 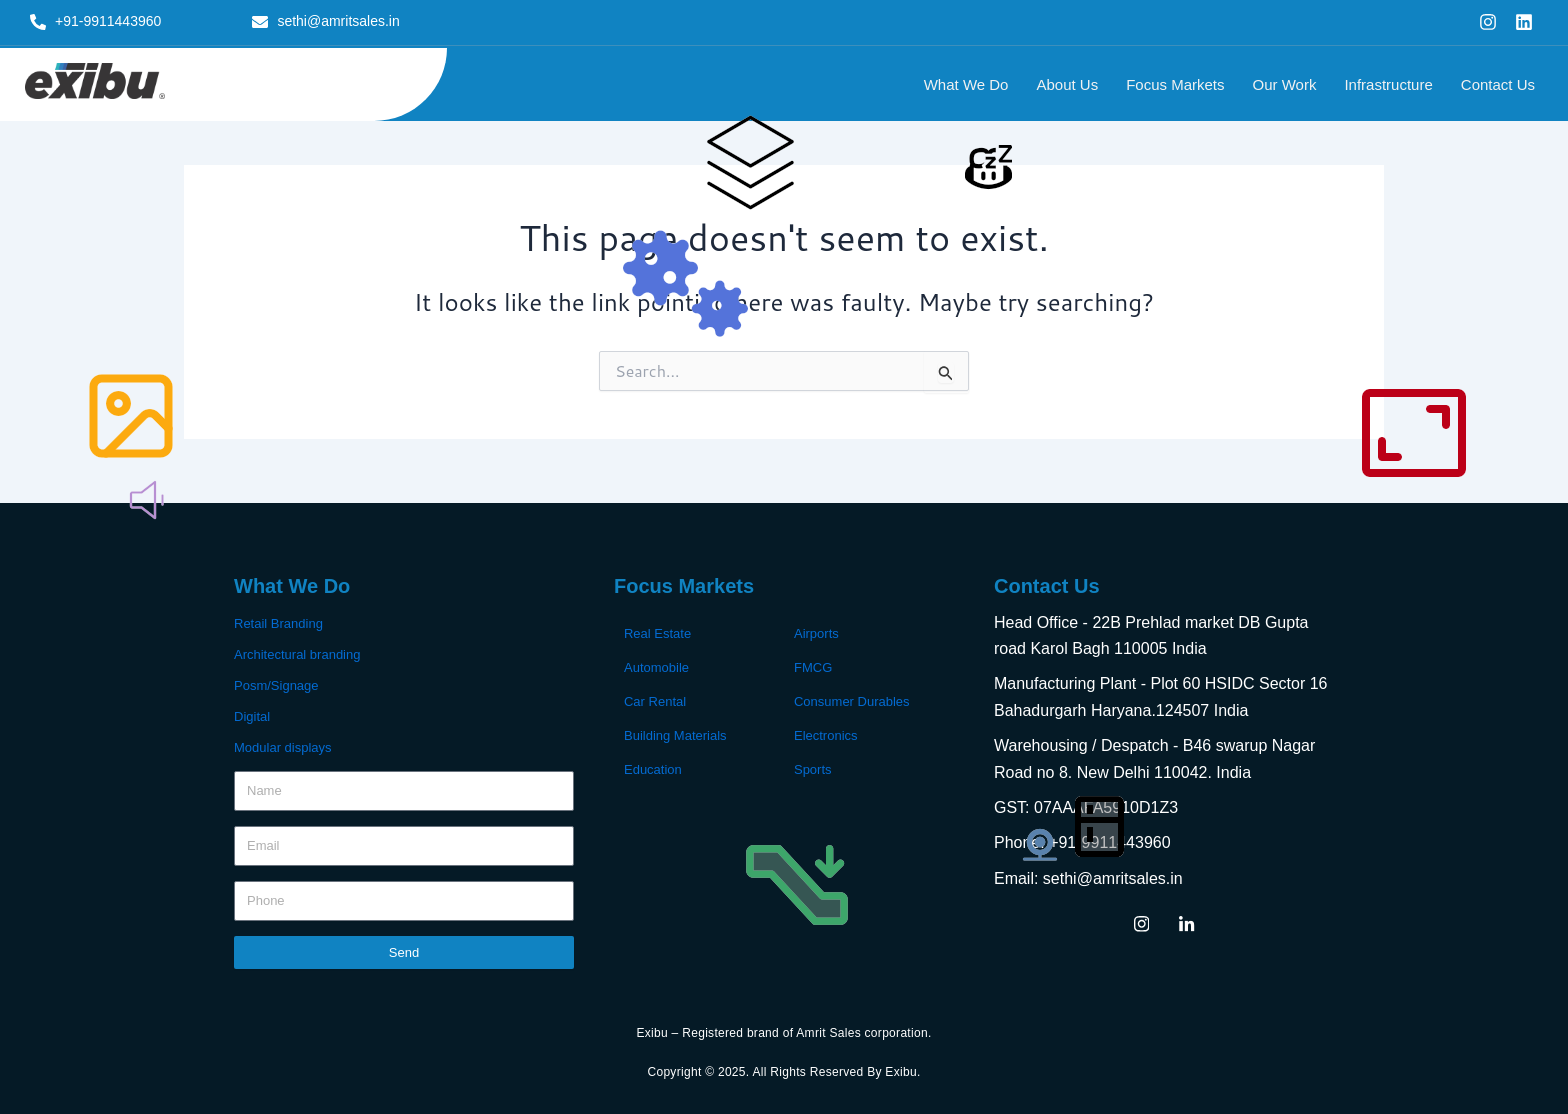 I want to click on indicates escalator going down, so click(x=797, y=885).